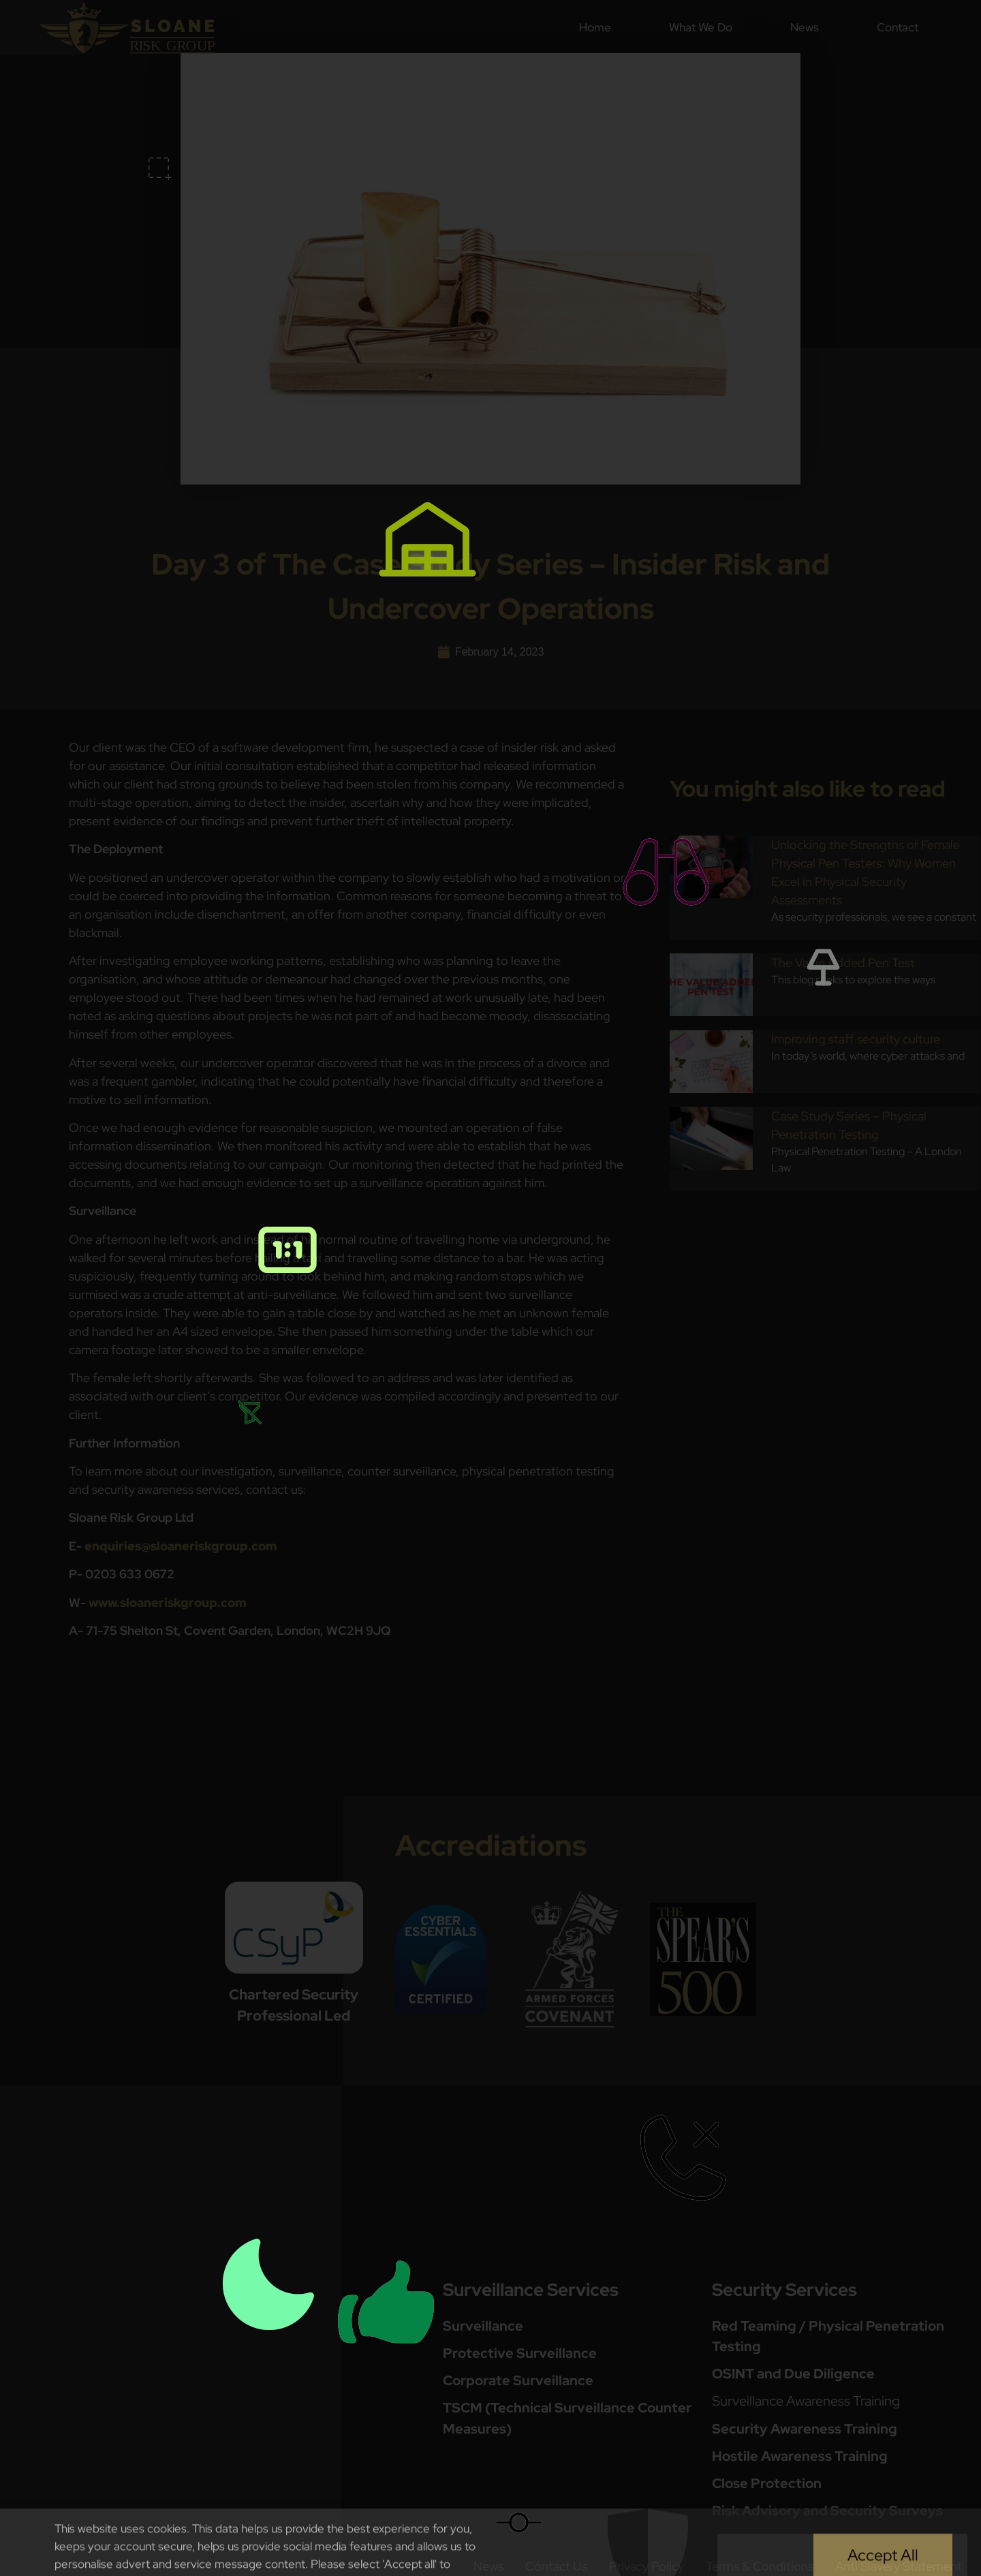 Image resolution: width=981 pixels, height=2576 pixels. I want to click on toggle lamp or lighting on/off, so click(823, 967).